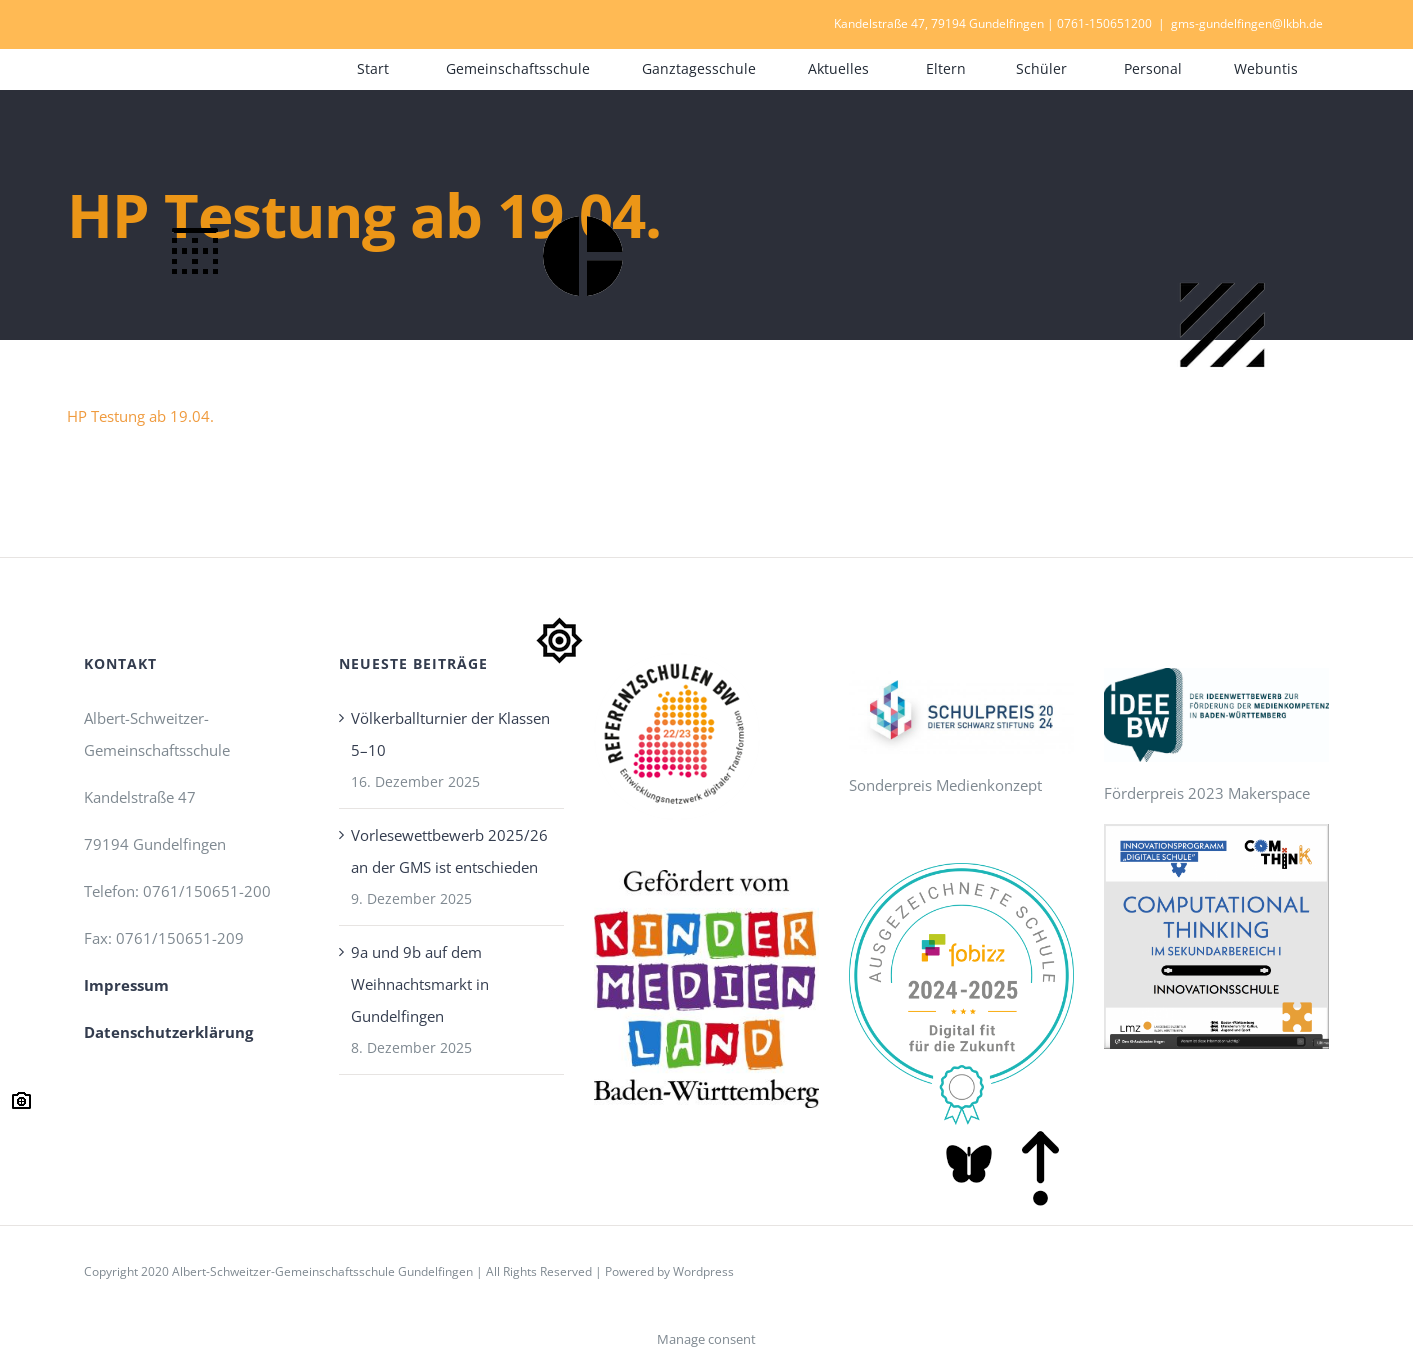 The image size is (1413, 1360). What do you see at coordinates (583, 256) in the screenshot?
I see `view data breakdown or statistics` at bounding box center [583, 256].